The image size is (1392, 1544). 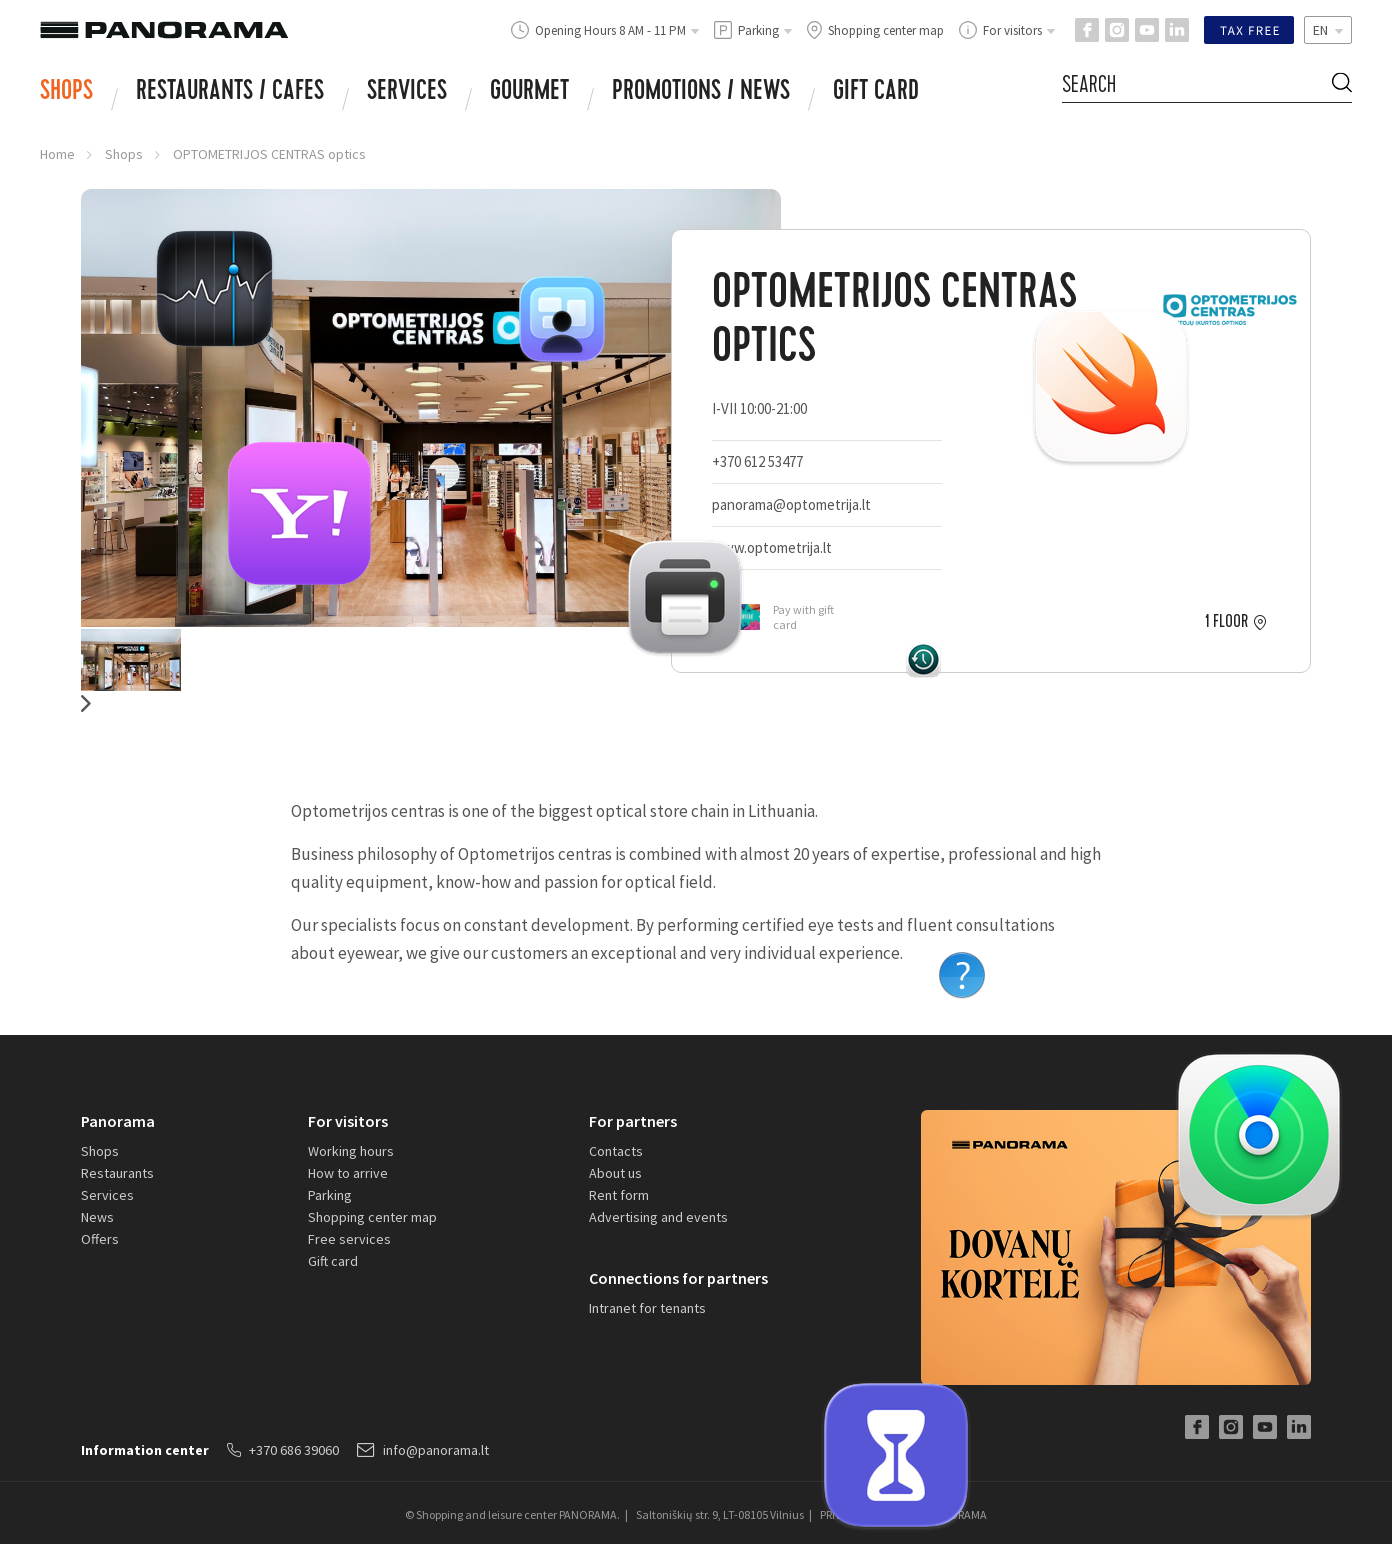 I want to click on open the screen sharing app, so click(x=562, y=319).